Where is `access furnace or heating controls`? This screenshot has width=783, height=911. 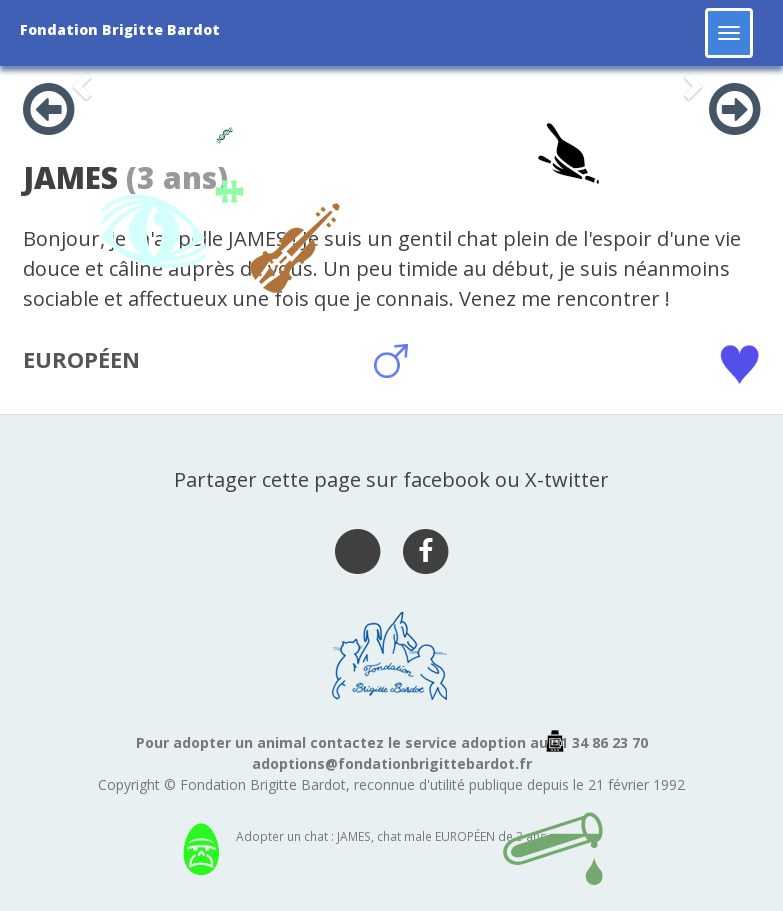
access furnace or heating controls is located at coordinates (555, 741).